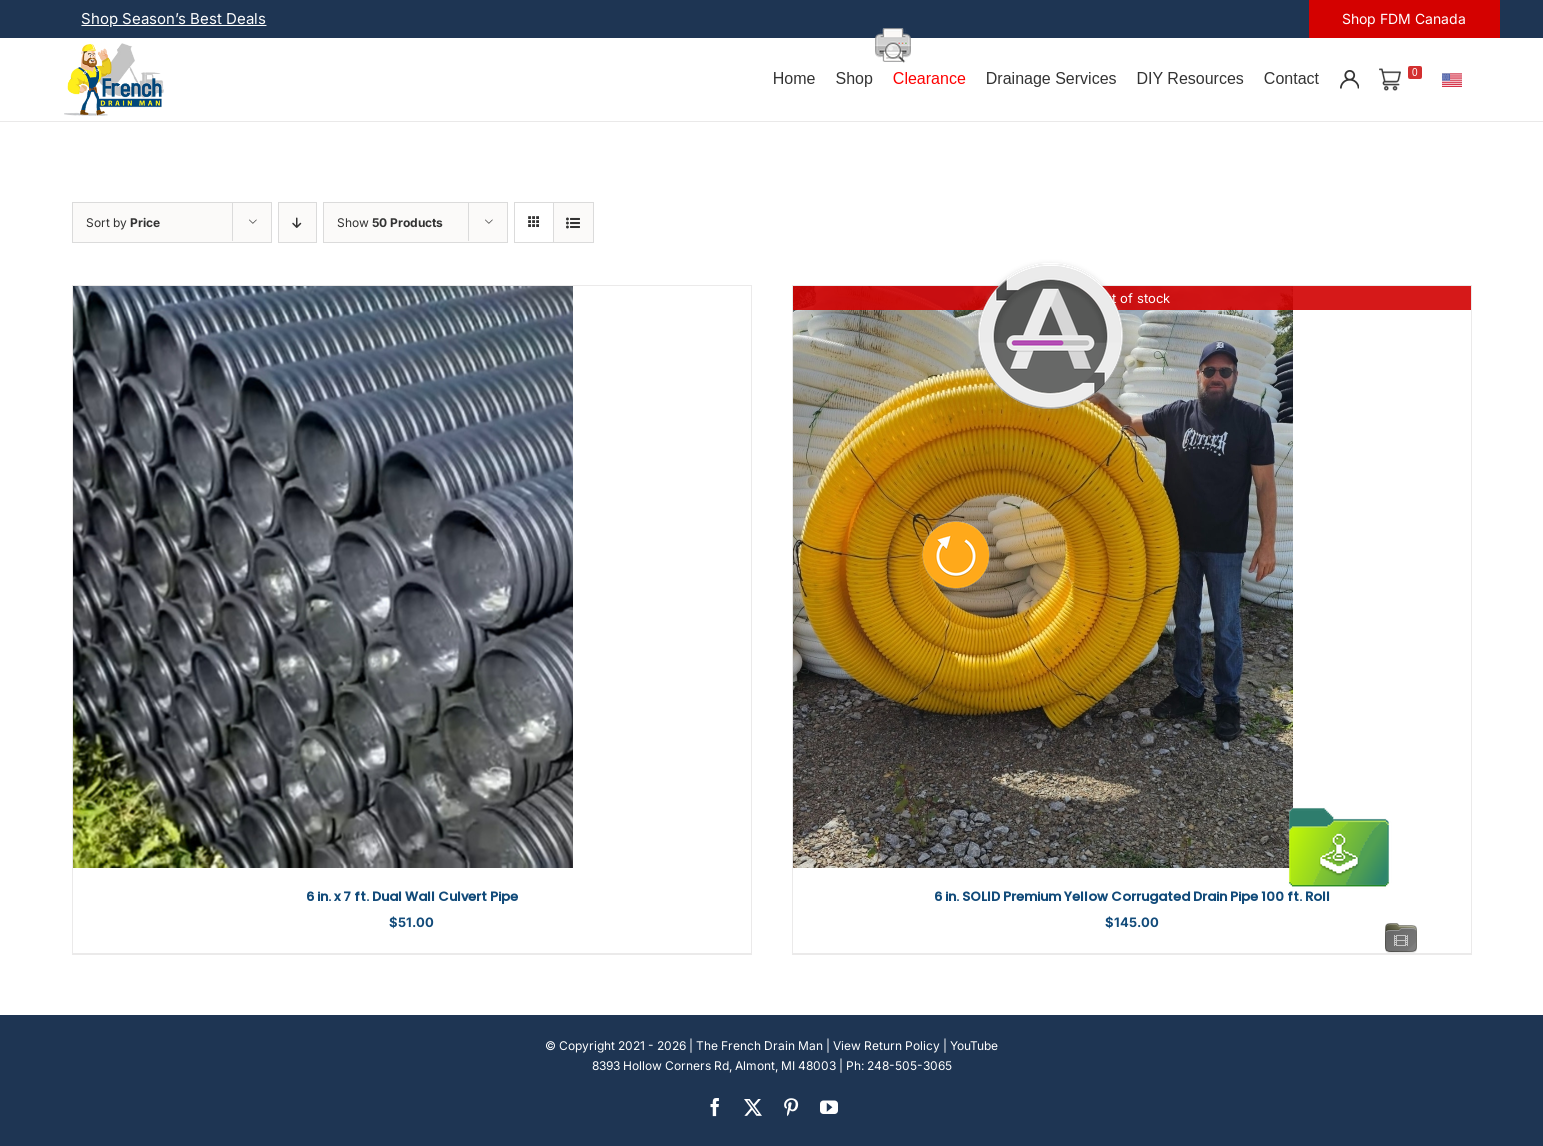 The image size is (1543, 1146). I want to click on open the software update manager, so click(1050, 336).